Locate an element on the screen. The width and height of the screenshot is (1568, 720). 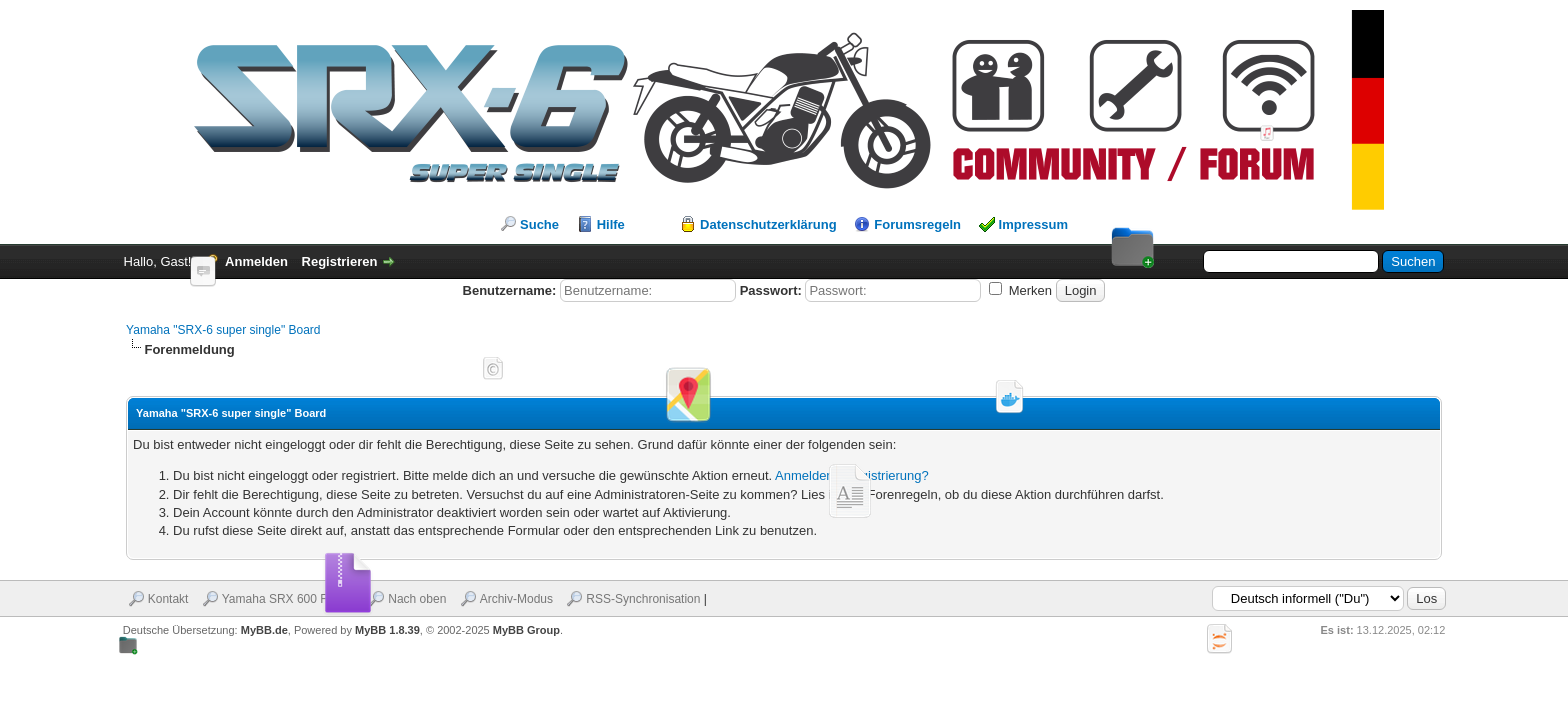
microdvd subtitle file is located at coordinates (203, 271).